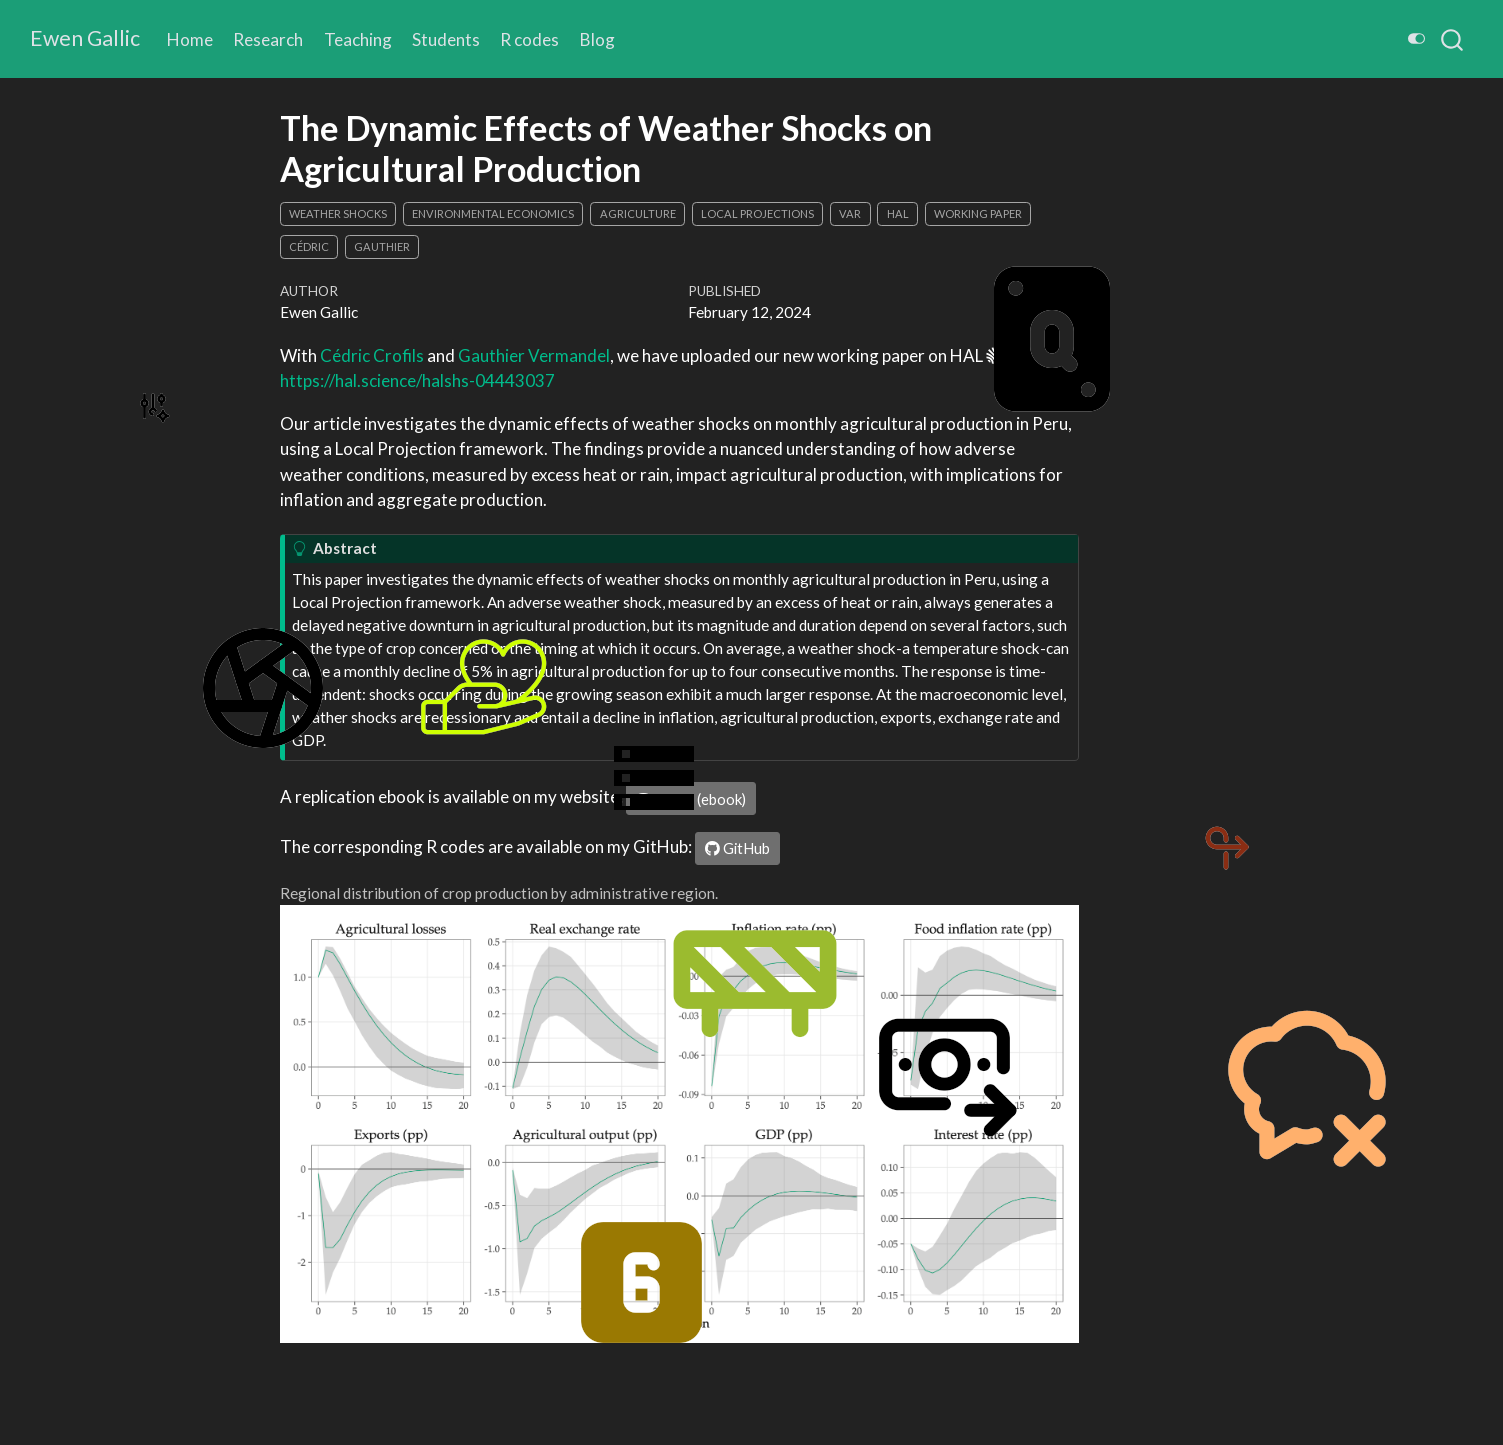 The image size is (1503, 1445). What do you see at coordinates (263, 688) in the screenshot?
I see `adjust camera aperture settings` at bounding box center [263, 688].